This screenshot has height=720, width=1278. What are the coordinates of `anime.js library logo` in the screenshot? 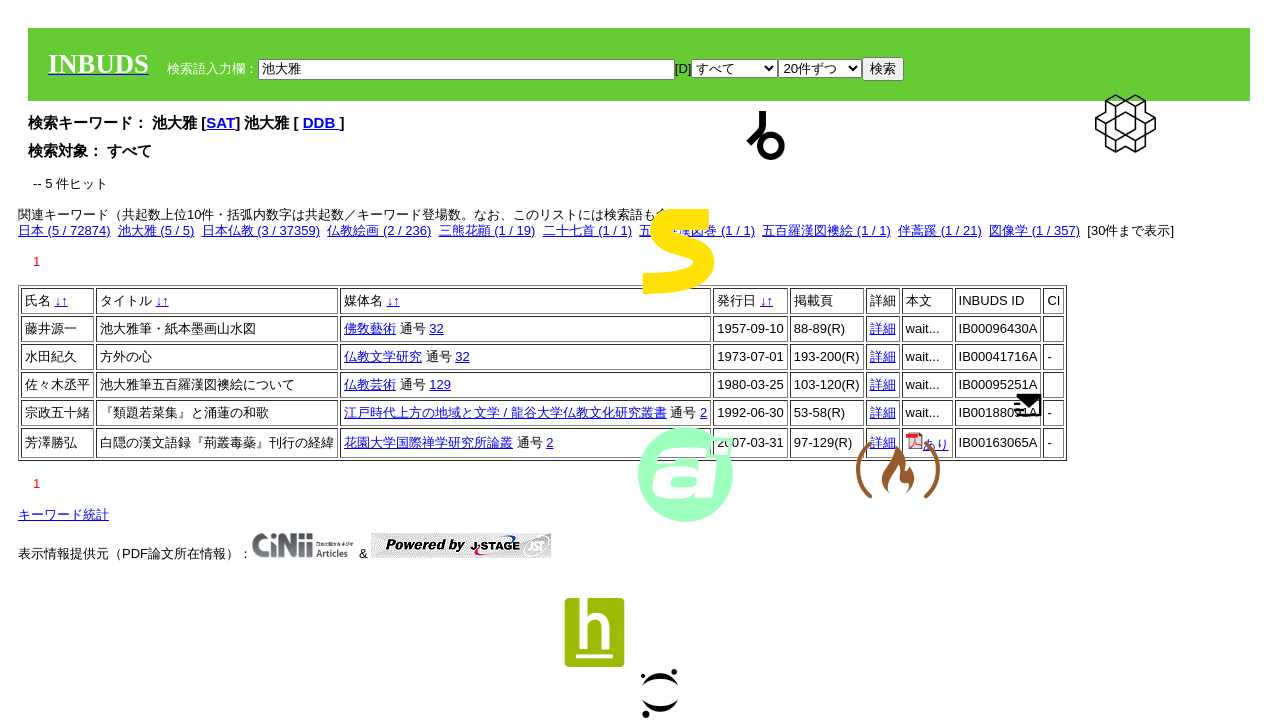 It's located at (685, 474).